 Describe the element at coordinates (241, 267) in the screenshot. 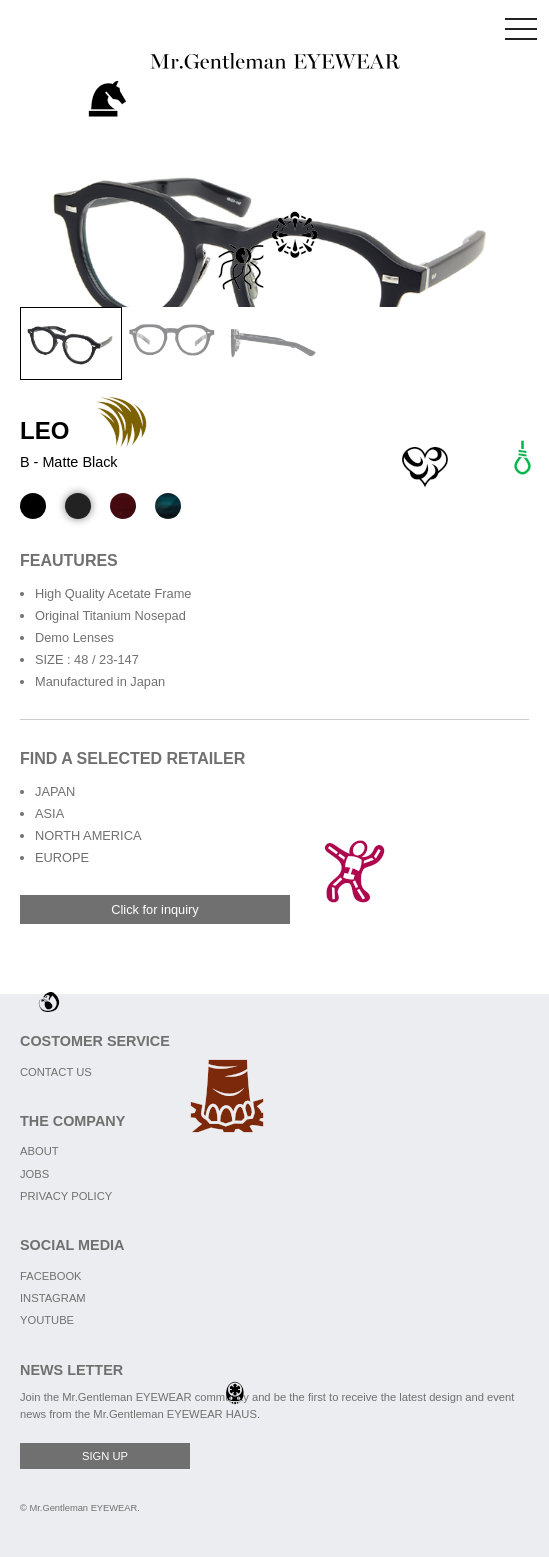

I see `select tentacle monster enemy type` at that location.